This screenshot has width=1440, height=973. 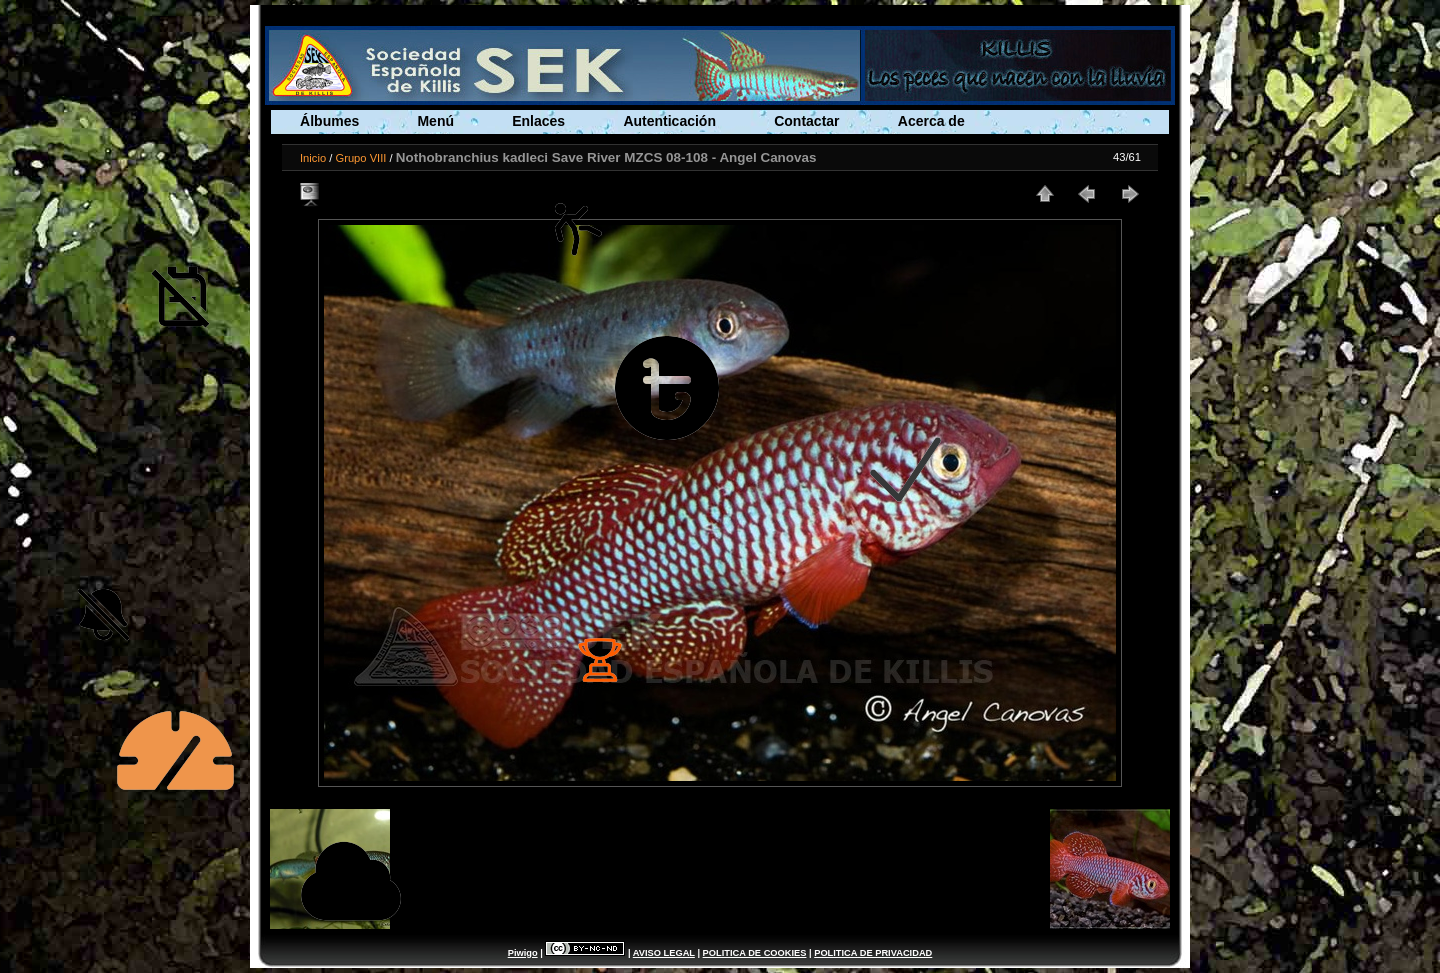 What do you see at coordinates (182, 296) in the screenshot?
I see `backpacks not allowed in this area` at bounding box center [182, 296].